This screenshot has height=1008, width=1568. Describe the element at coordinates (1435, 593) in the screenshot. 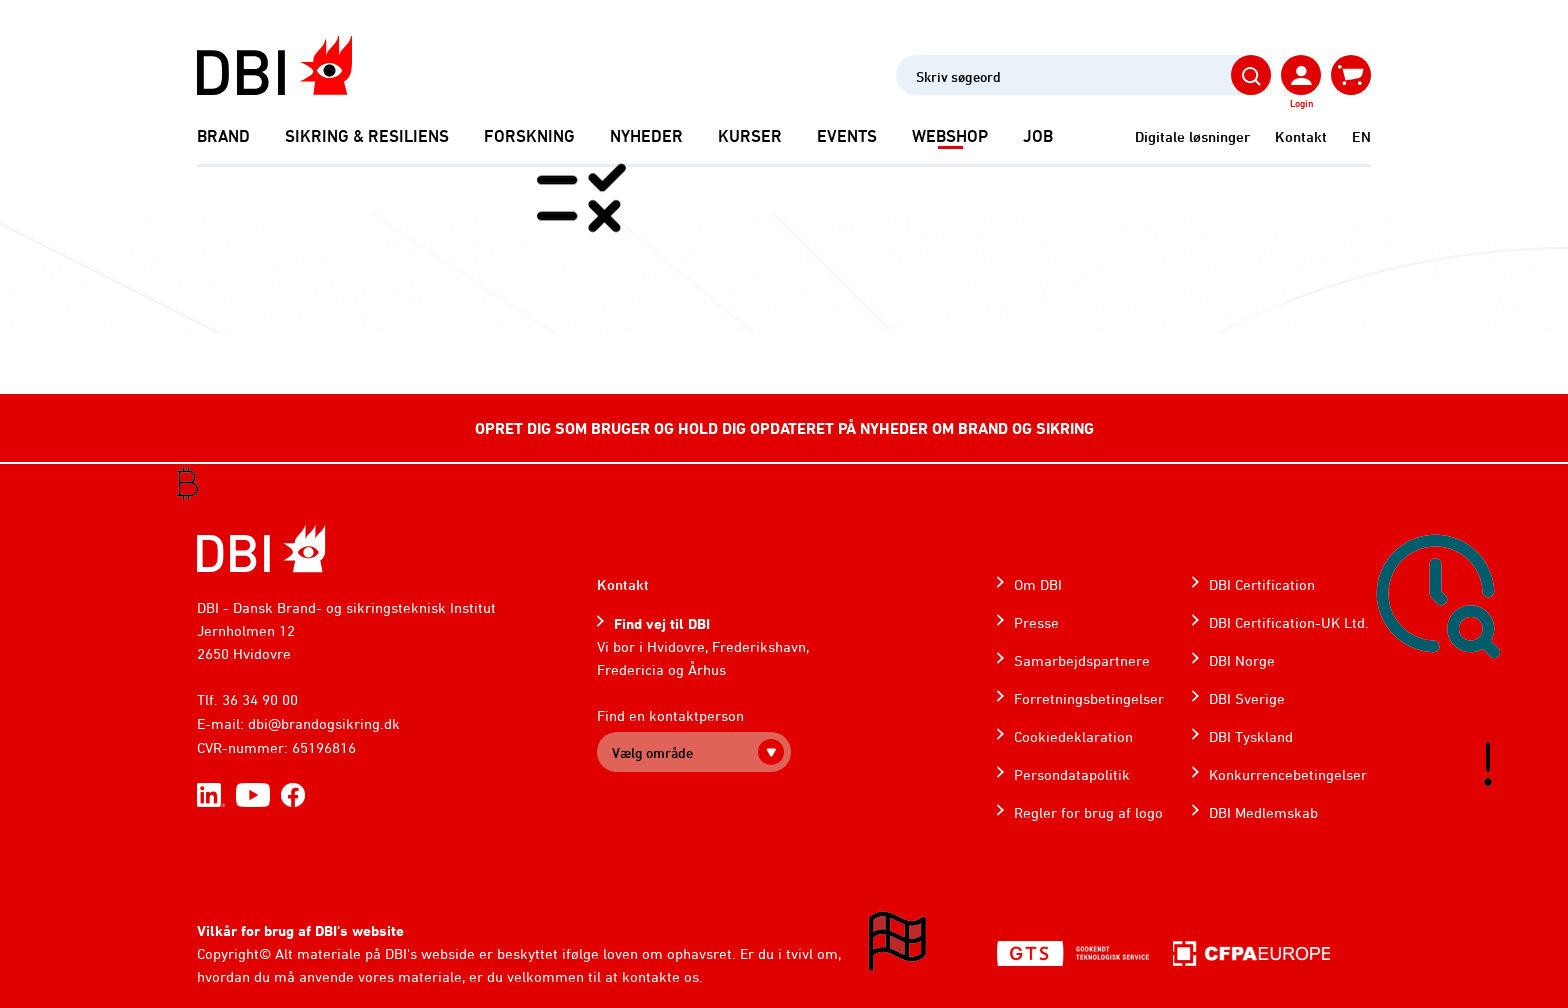

I see `search through time history or logs` at that location.